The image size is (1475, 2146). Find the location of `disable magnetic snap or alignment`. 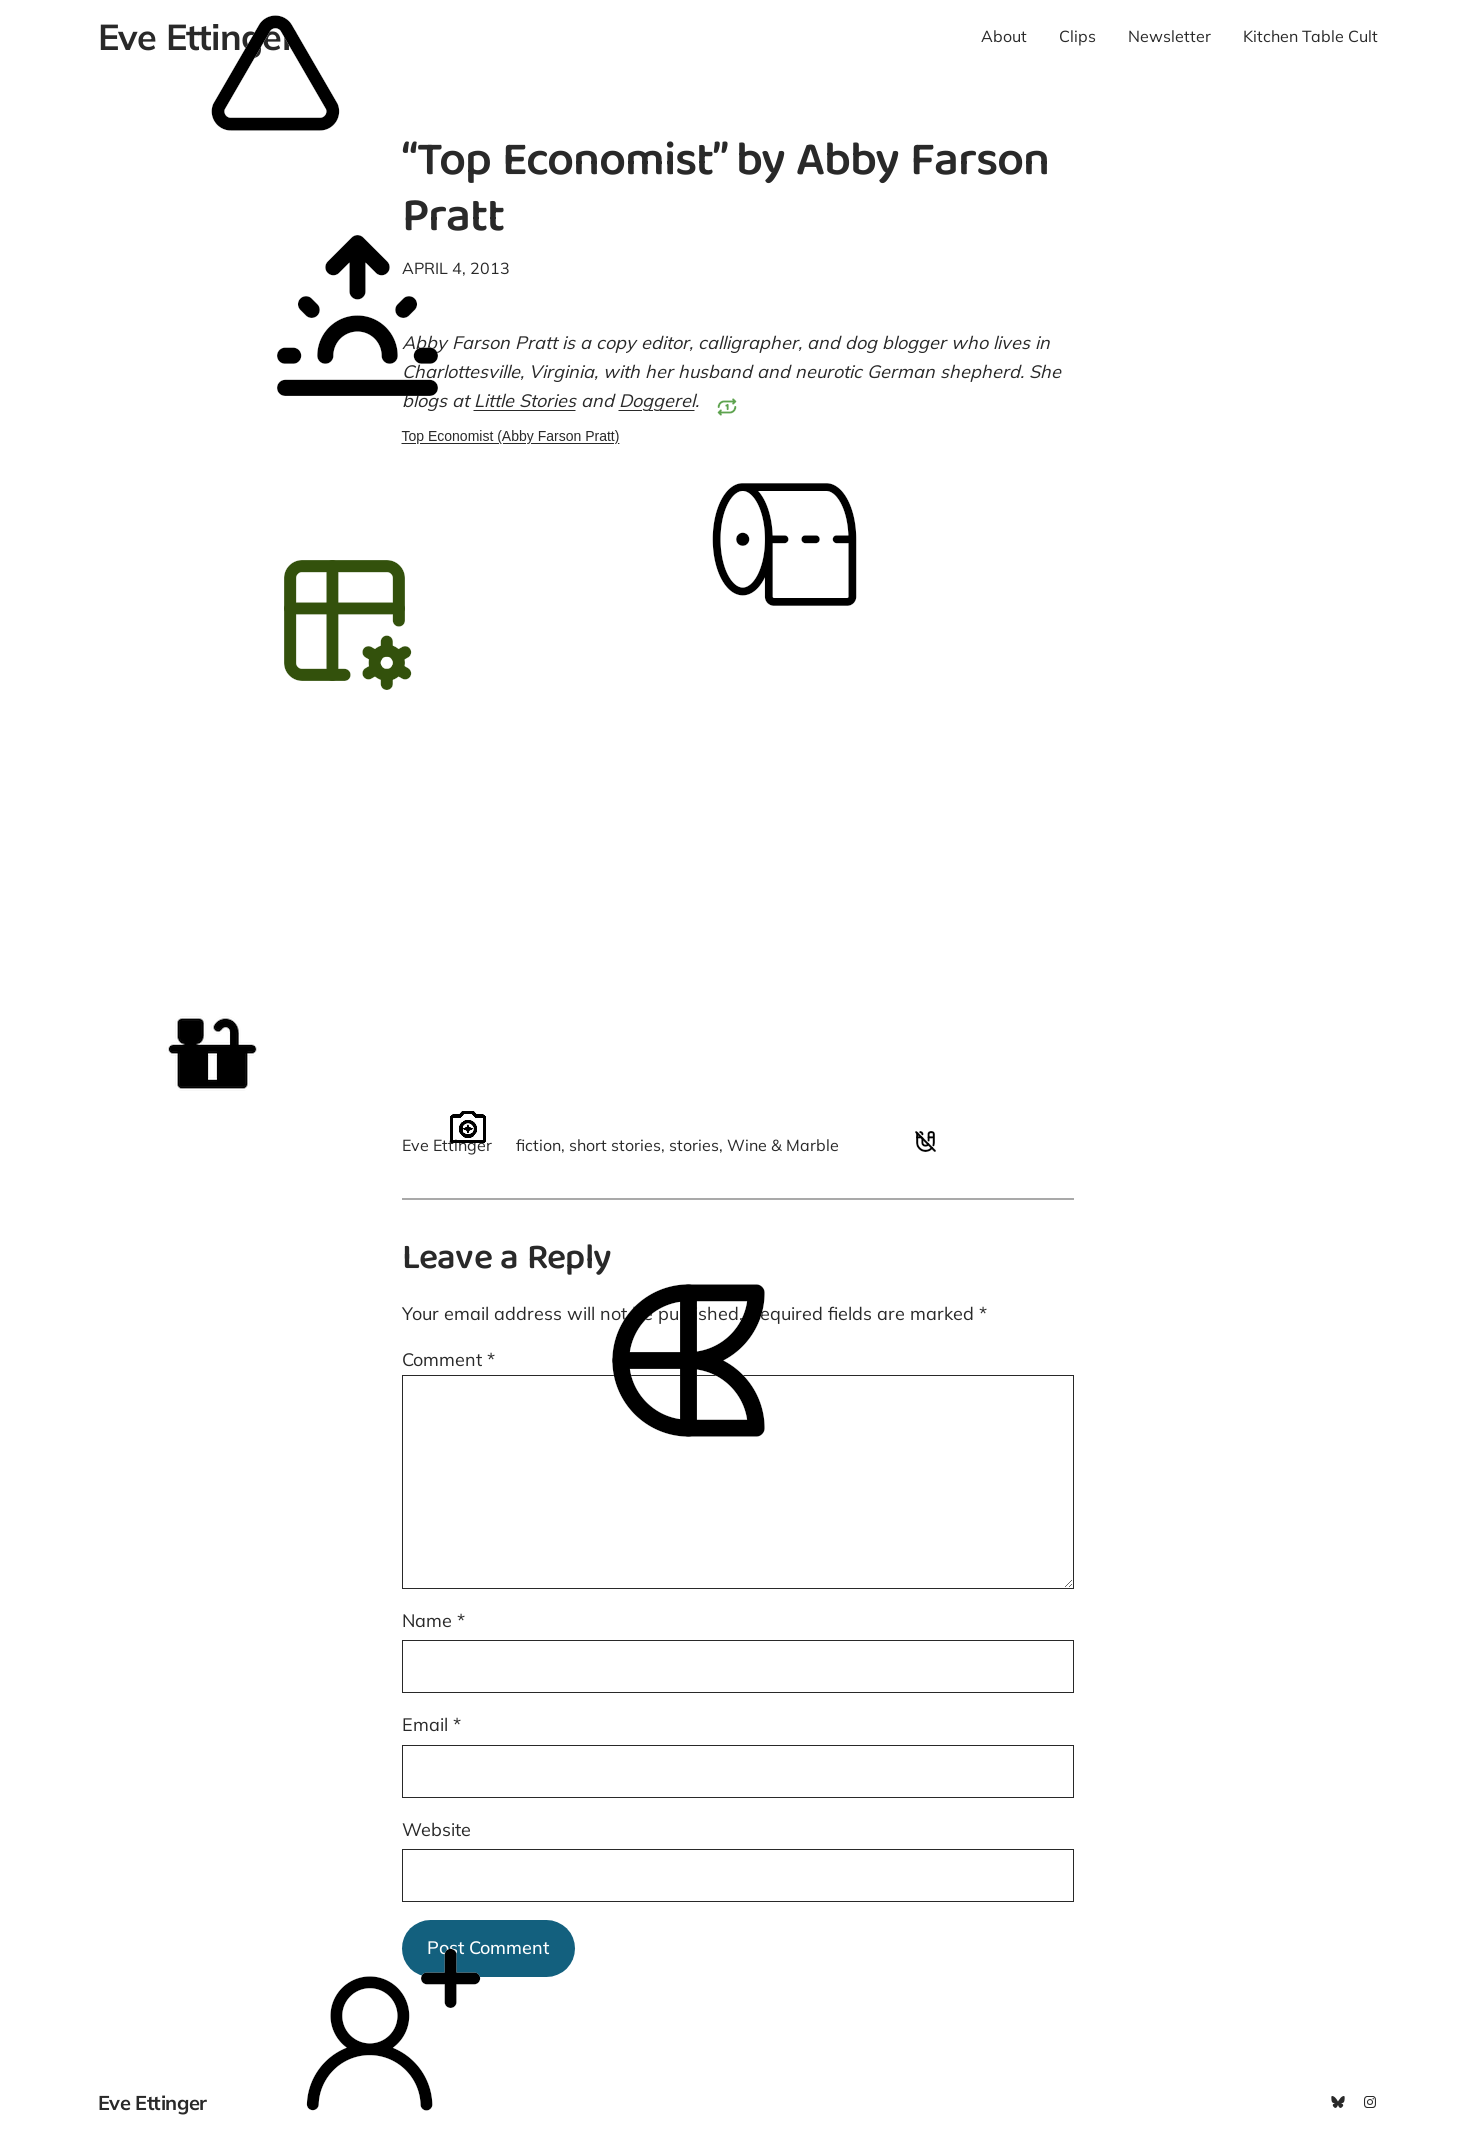

disable magnetic snap or alignment is located at coordinates (925, 1141).